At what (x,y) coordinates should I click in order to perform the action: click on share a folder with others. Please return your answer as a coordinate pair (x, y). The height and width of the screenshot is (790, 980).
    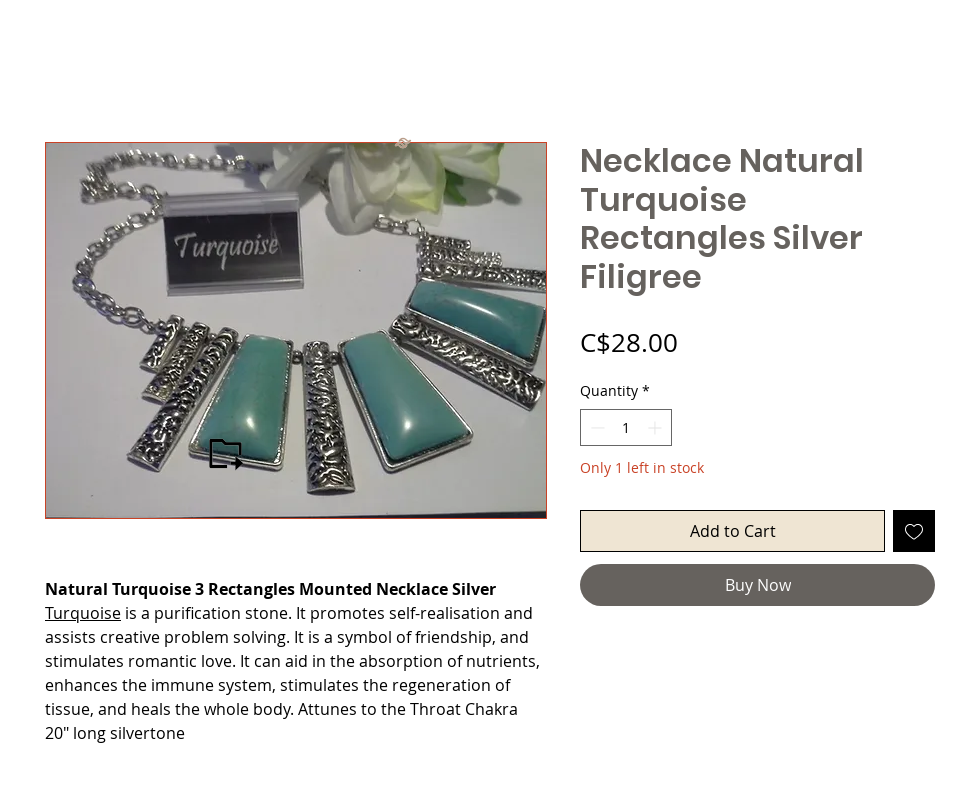
    Looking at the image, I should click on (225, 453).